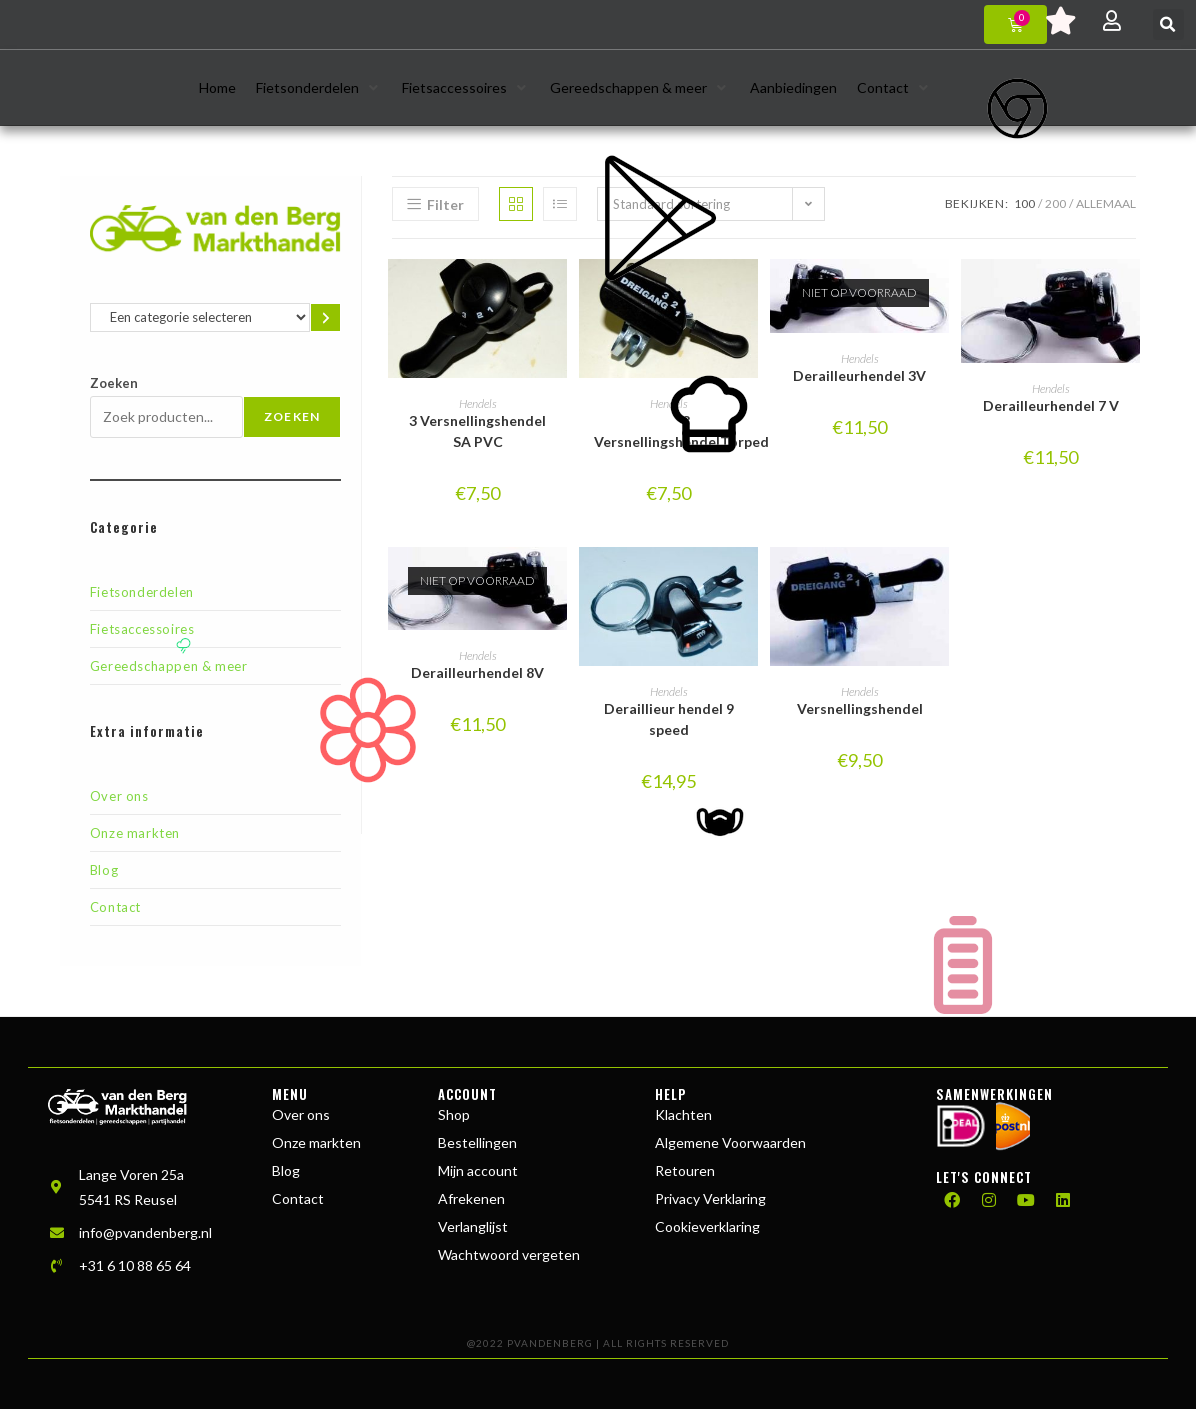 Image resolution: width=1196 pixels, height=1409 pixels. Describe the element at coordinates (720, 822) in the screenshot. I see `indicates mask required or health safety guidelines` at that location.